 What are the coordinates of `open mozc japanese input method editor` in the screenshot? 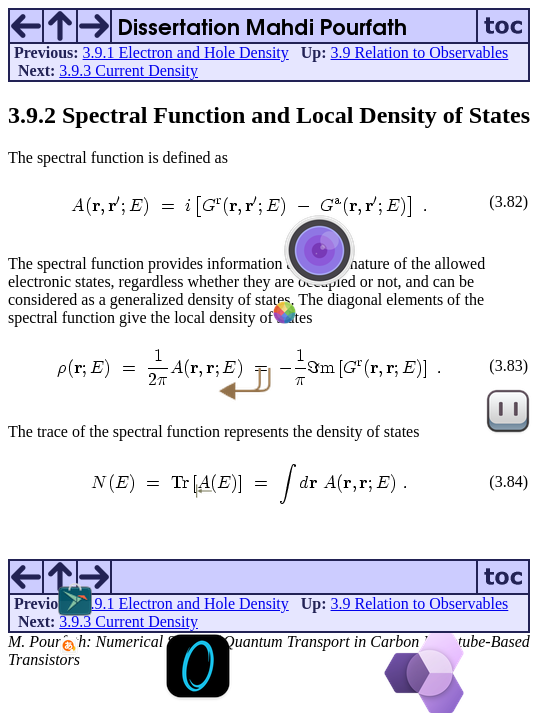 It's located at (69, 646).